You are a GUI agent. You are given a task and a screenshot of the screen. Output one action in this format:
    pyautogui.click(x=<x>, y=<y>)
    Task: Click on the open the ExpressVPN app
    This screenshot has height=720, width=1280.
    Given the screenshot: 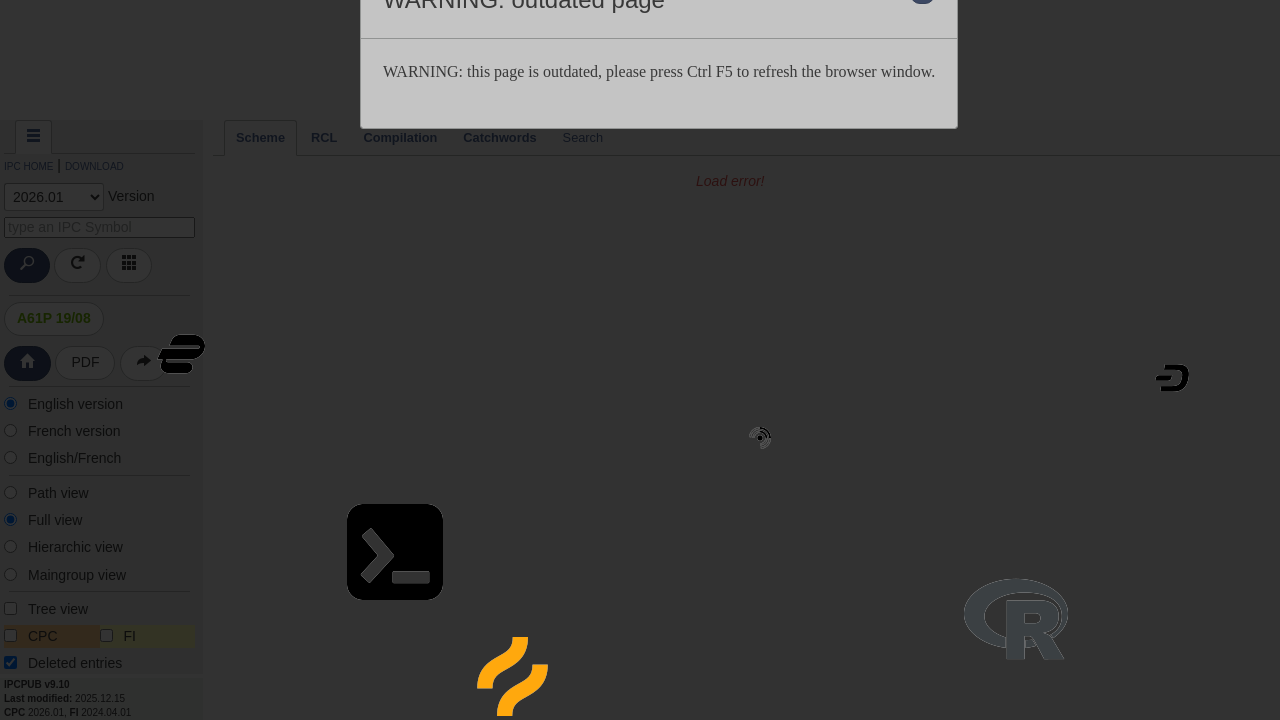 What is the action you would take?
    pyautogui.click(x=181, y=354)
    